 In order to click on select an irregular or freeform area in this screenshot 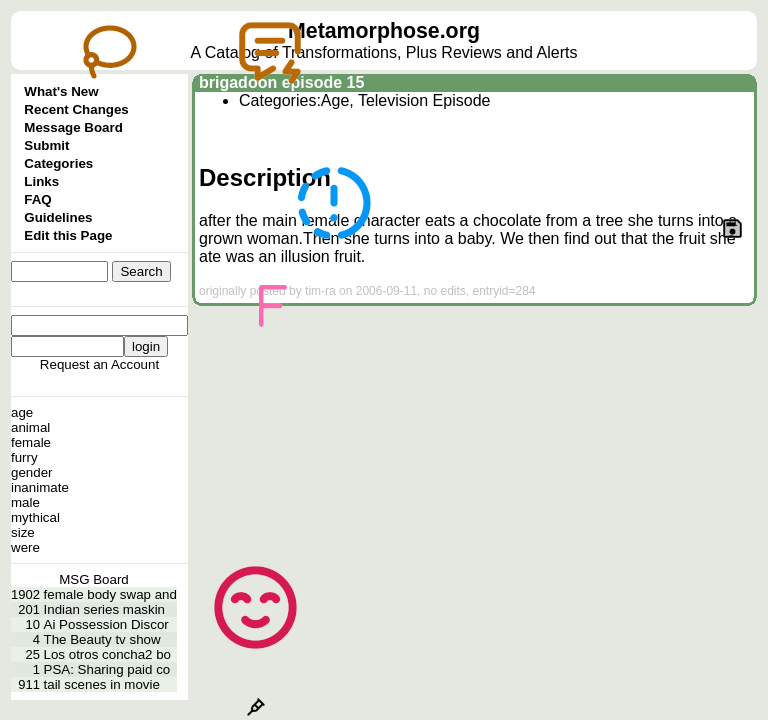, I will do `click(110, 52)`.